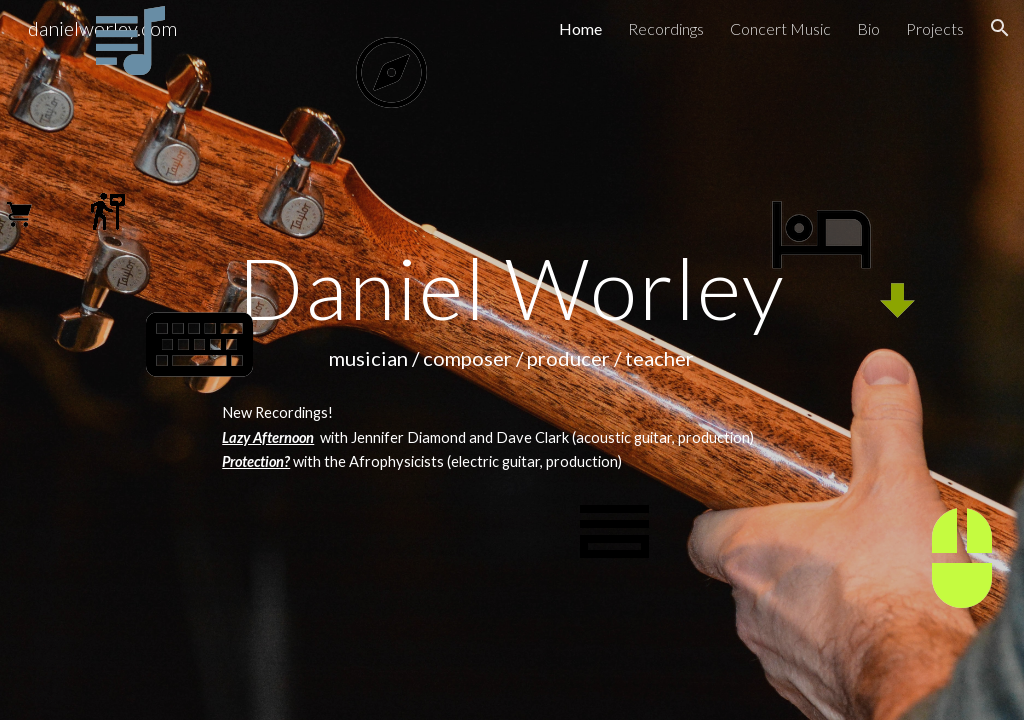 This screenshot has width=1024, height=720. What do you see at coordinates (897, 300) in the screenshot?
I see `download a file or content` at bounding box center [897, 300].